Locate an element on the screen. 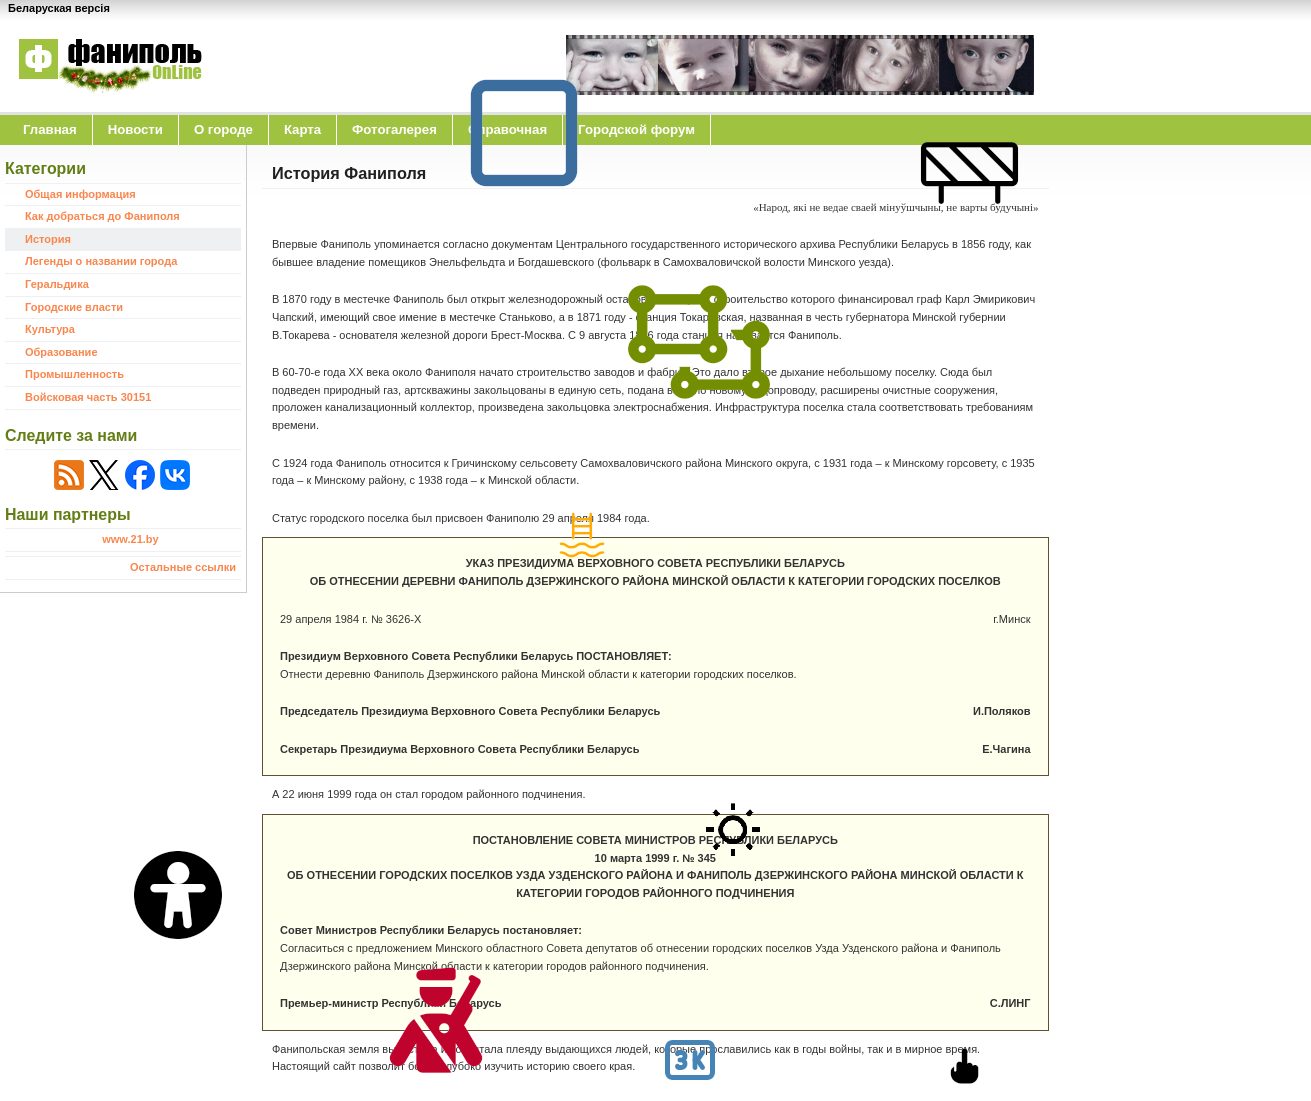 This screenshot has height=1101, width=1311. view swimming pool amenities is located at coordinates (582, 535).